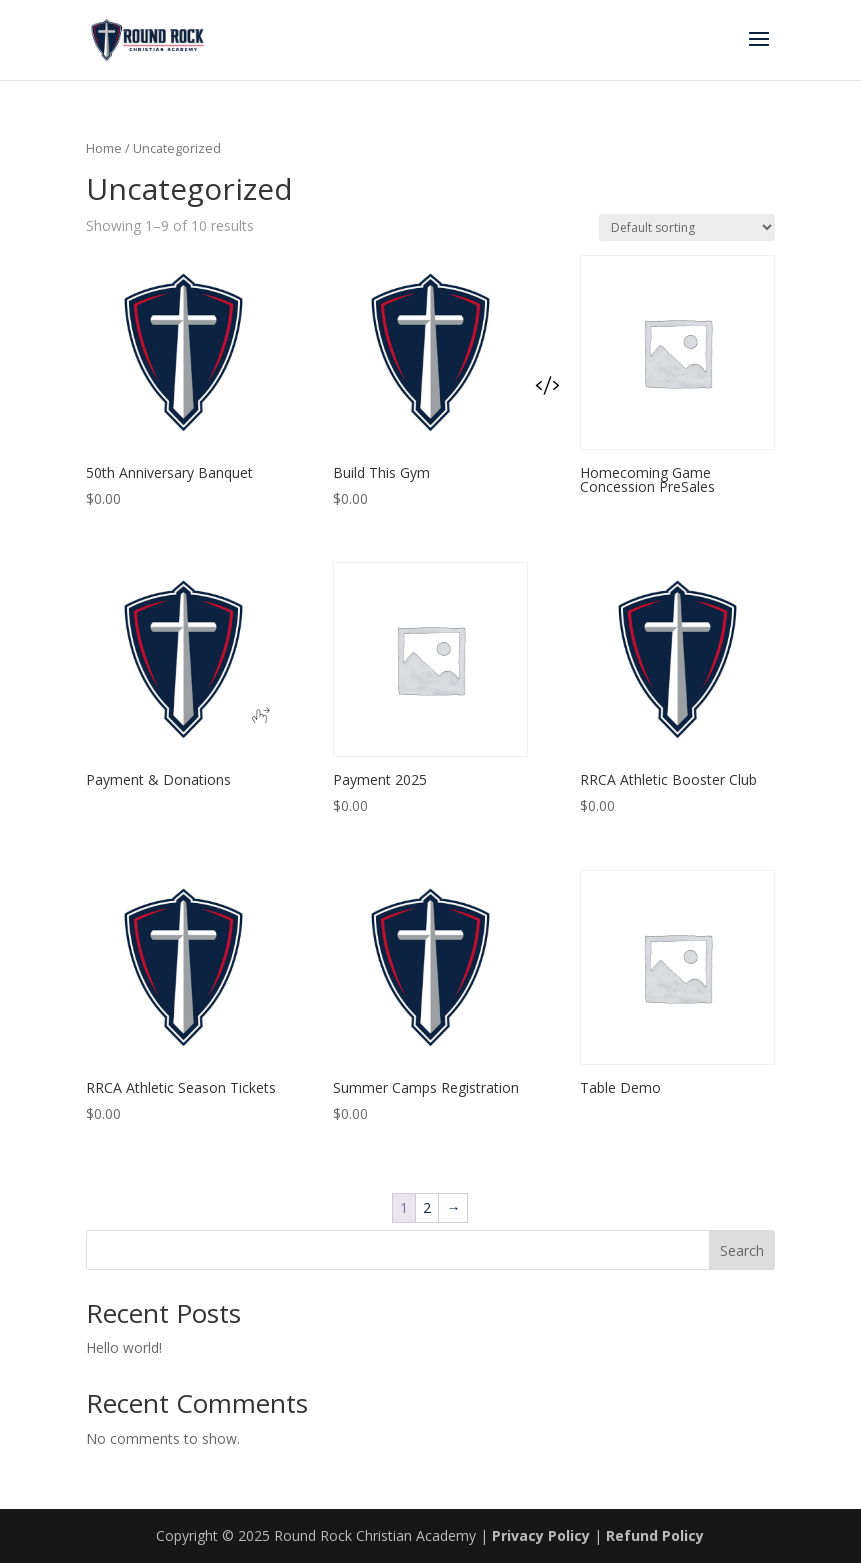 This screenshot has width=861, height=1563. I want to click on view or edit source code, so click(547, 385).